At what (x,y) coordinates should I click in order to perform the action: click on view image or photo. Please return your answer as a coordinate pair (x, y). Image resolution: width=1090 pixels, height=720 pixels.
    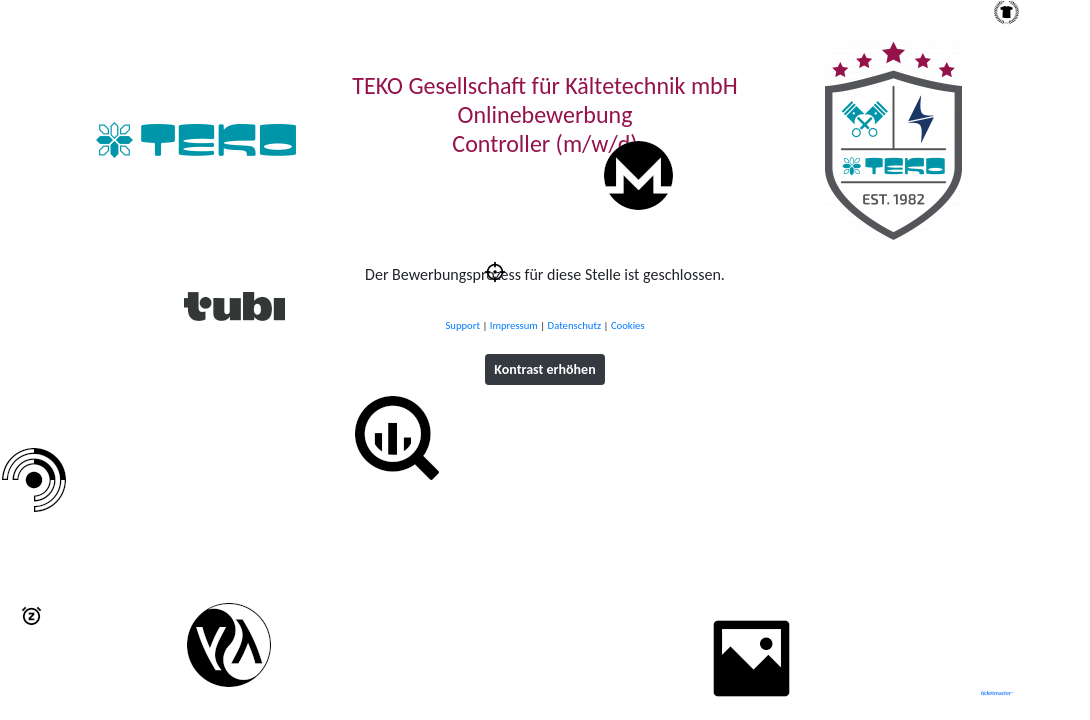
    Looking at the image, I should click on (751, 658).